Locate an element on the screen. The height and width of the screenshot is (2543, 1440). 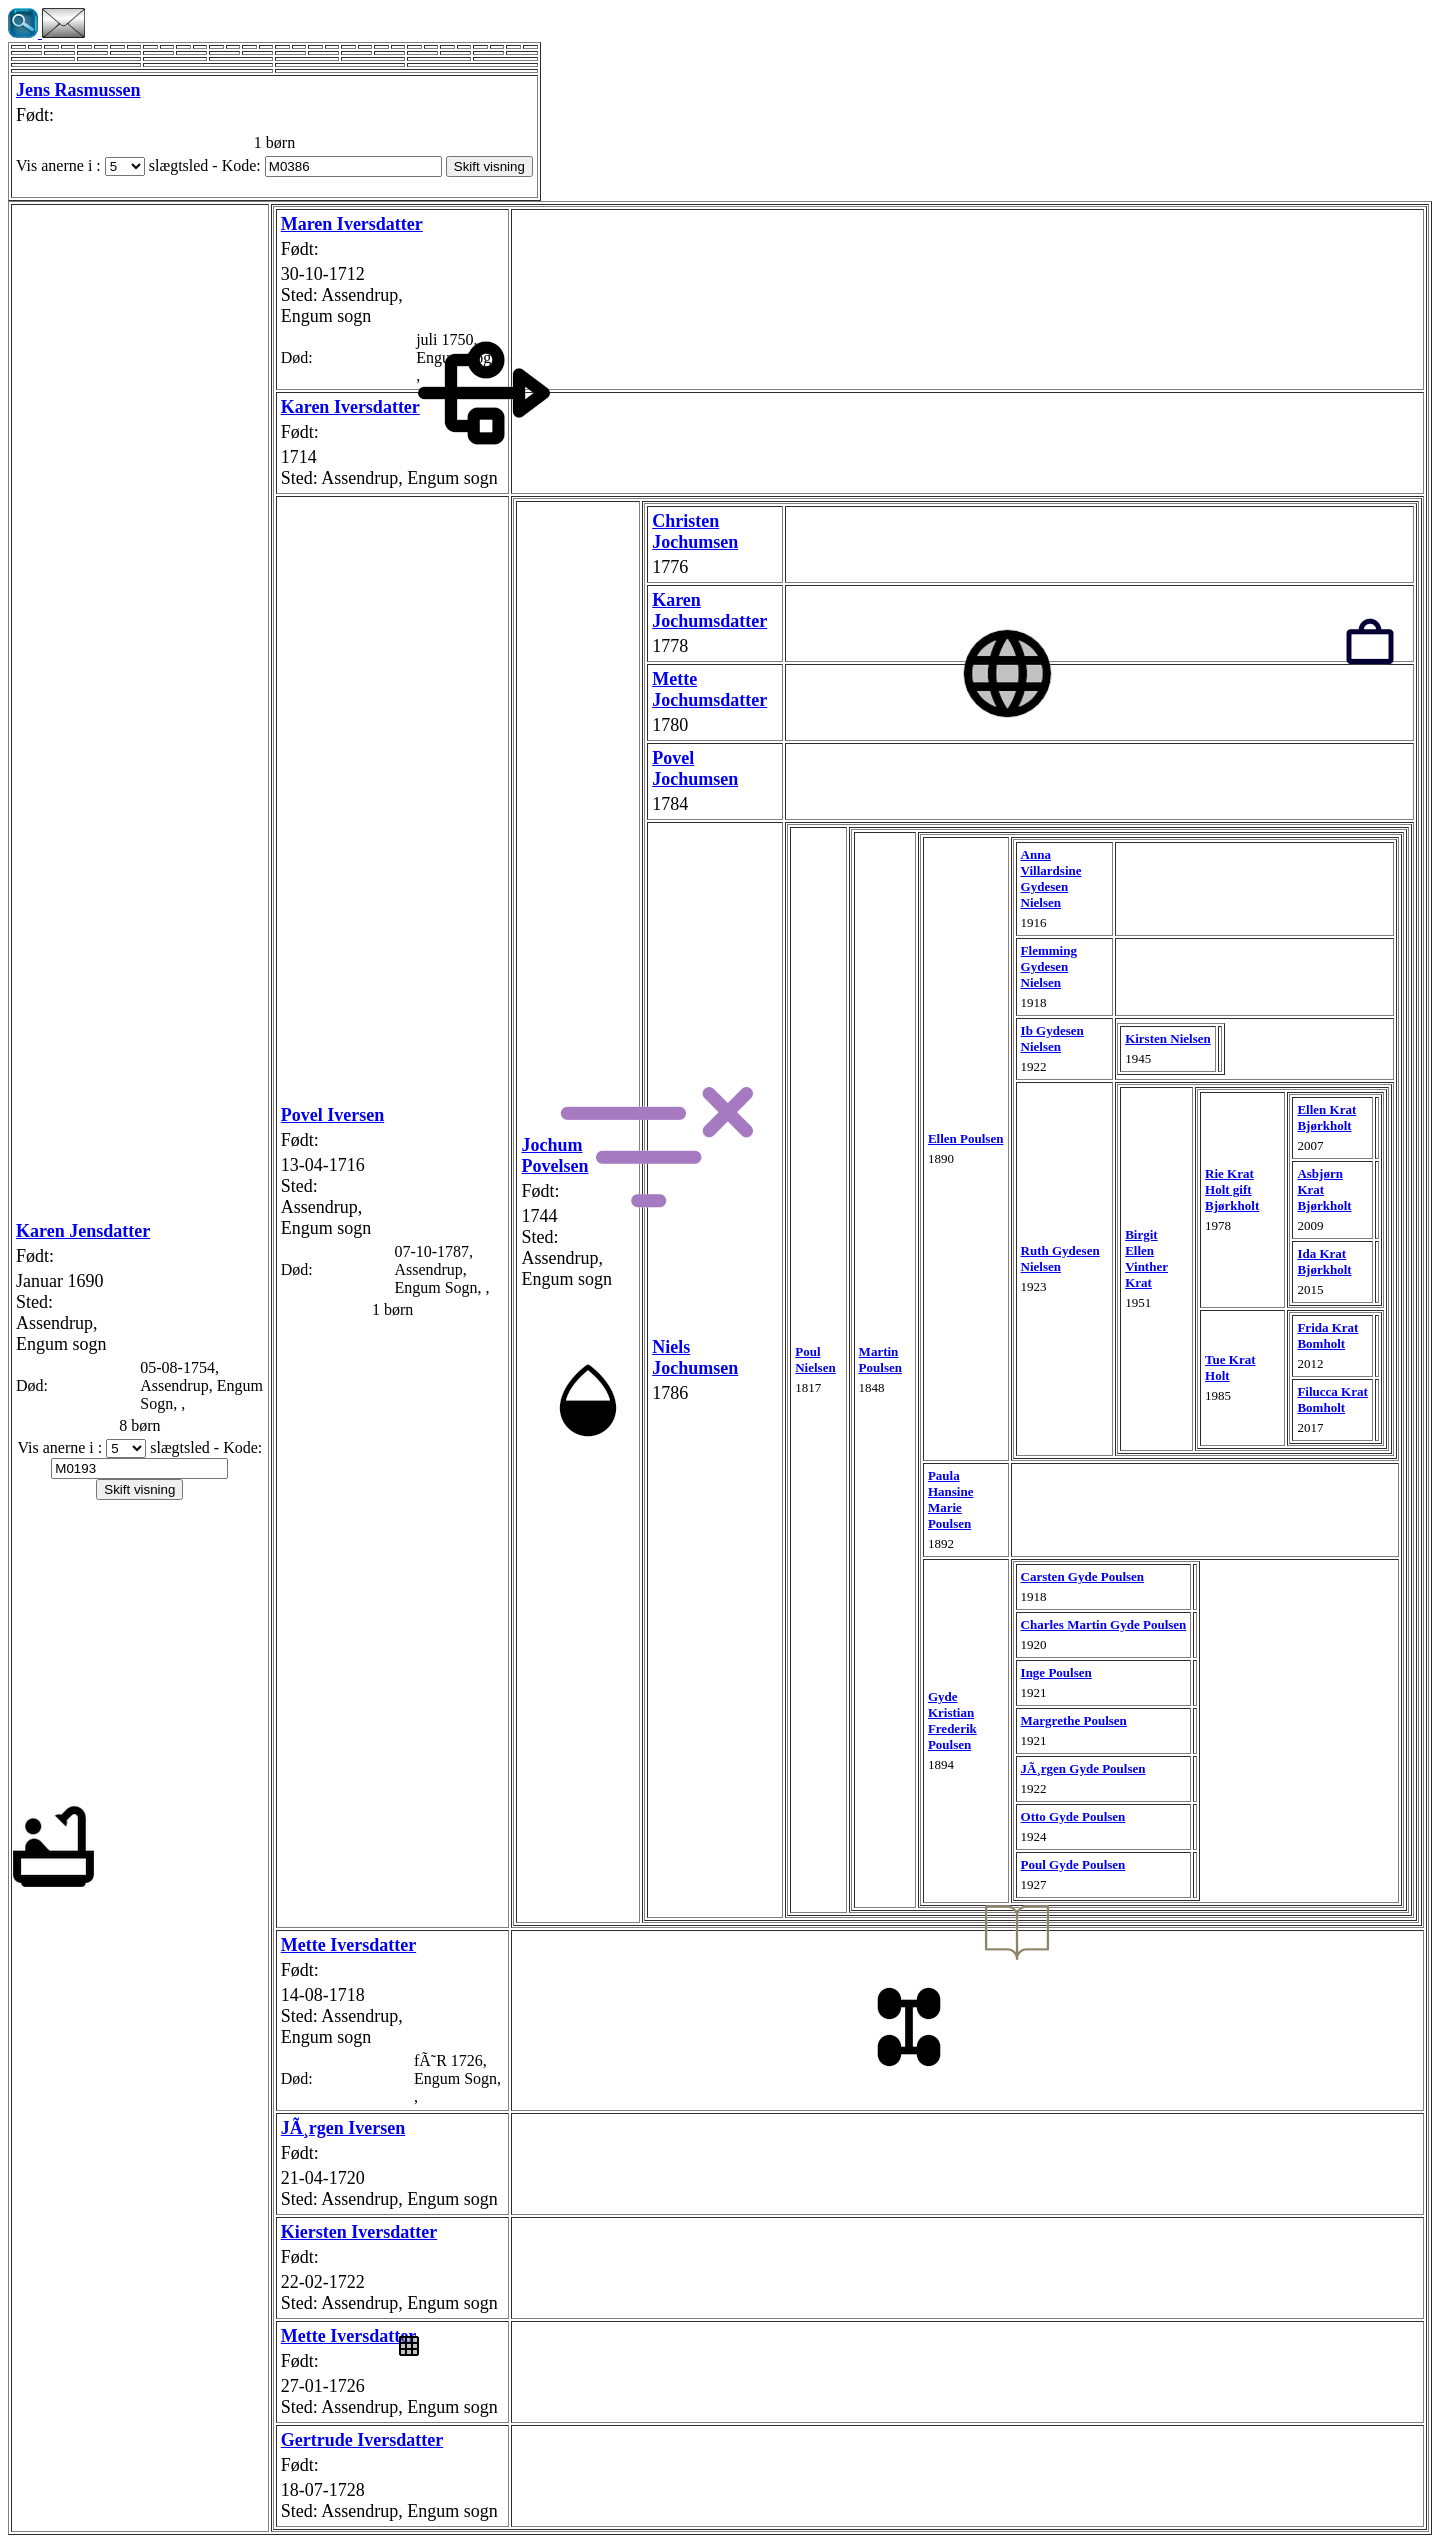
select 4WD or all-wheel drive mode is located at coordinates (909, 2027).